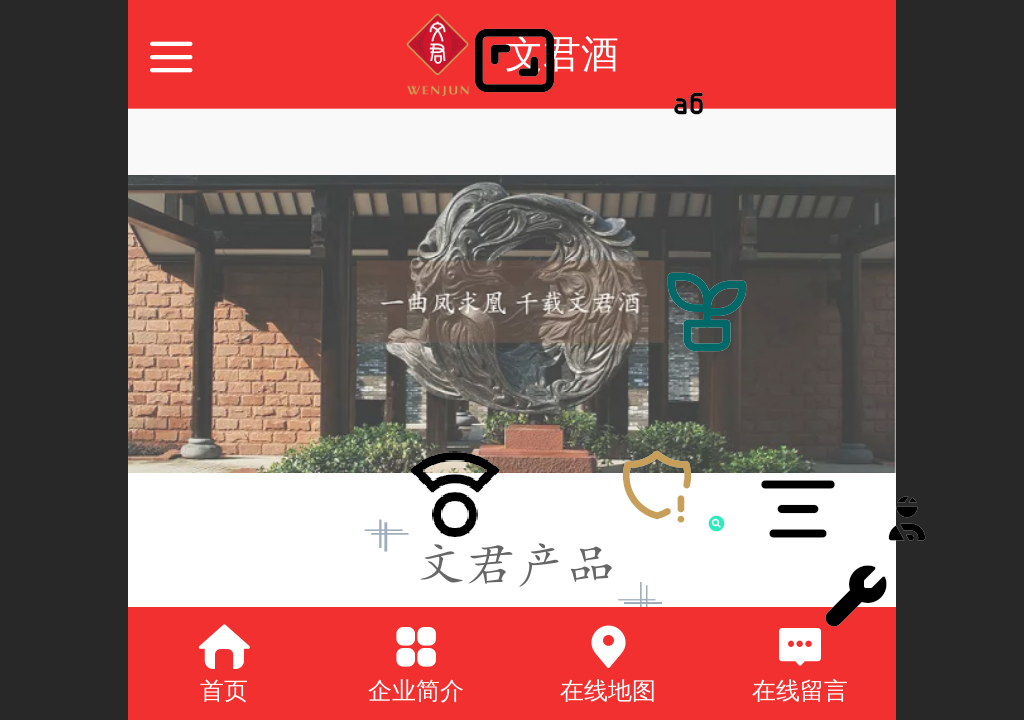 The image size is (1024, 720). I want to click on view plant care or gardening features, so click(707, 312).